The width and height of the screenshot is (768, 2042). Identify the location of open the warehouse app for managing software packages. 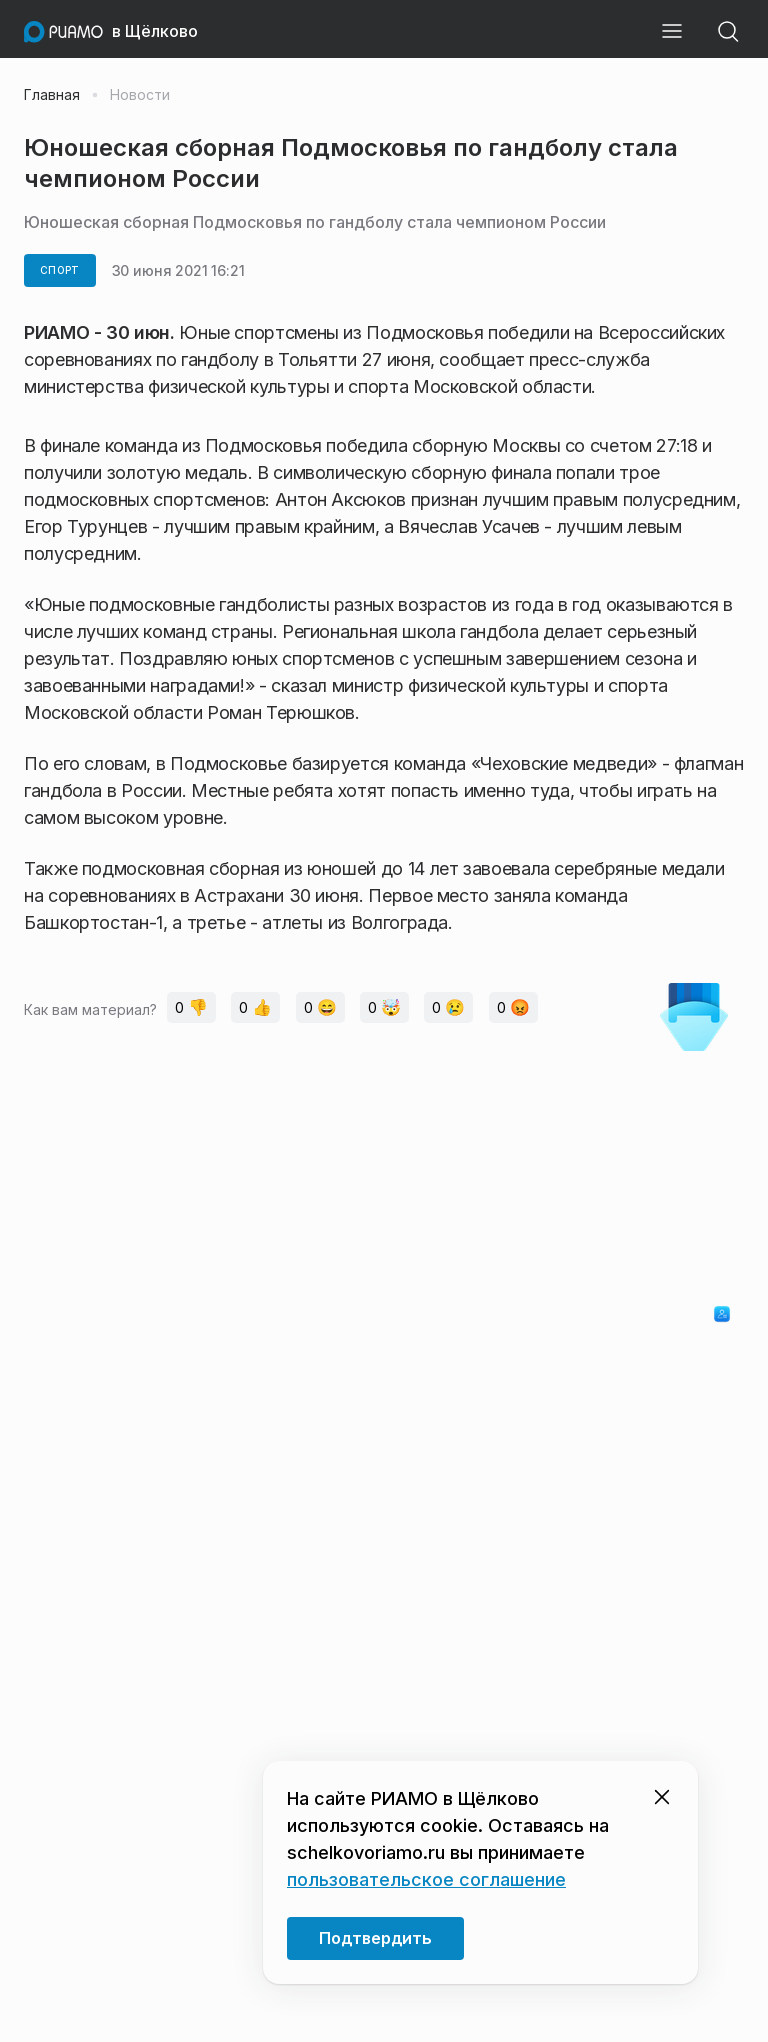
(694, 1017).